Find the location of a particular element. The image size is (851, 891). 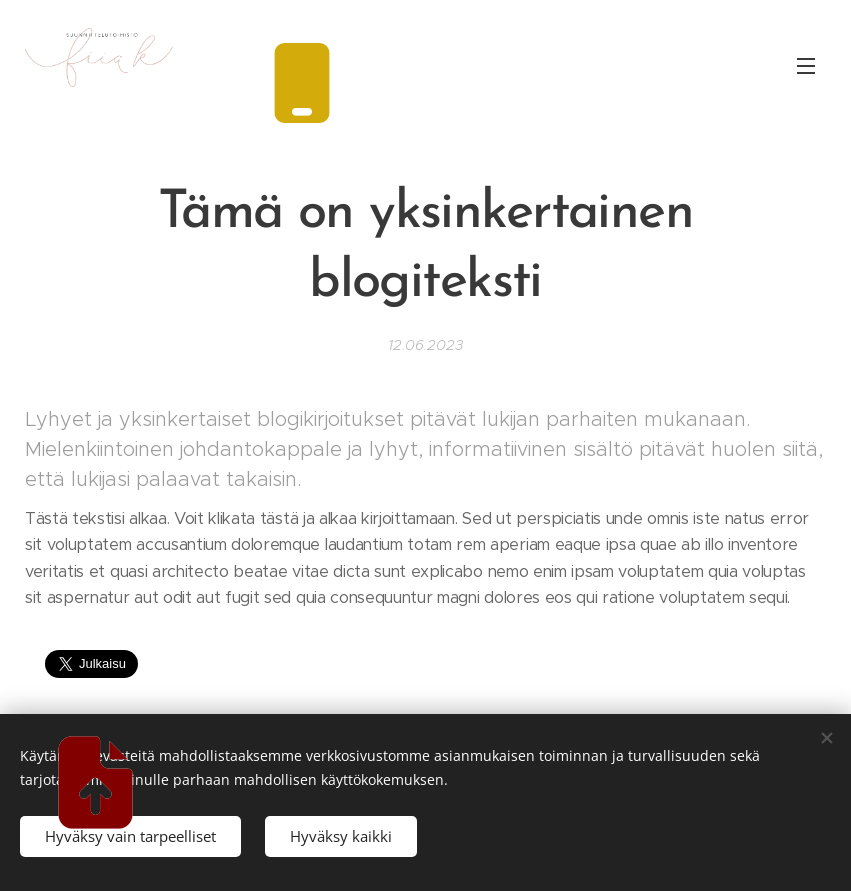

call or contact via mobile phone is located at coordinates (302, 83).